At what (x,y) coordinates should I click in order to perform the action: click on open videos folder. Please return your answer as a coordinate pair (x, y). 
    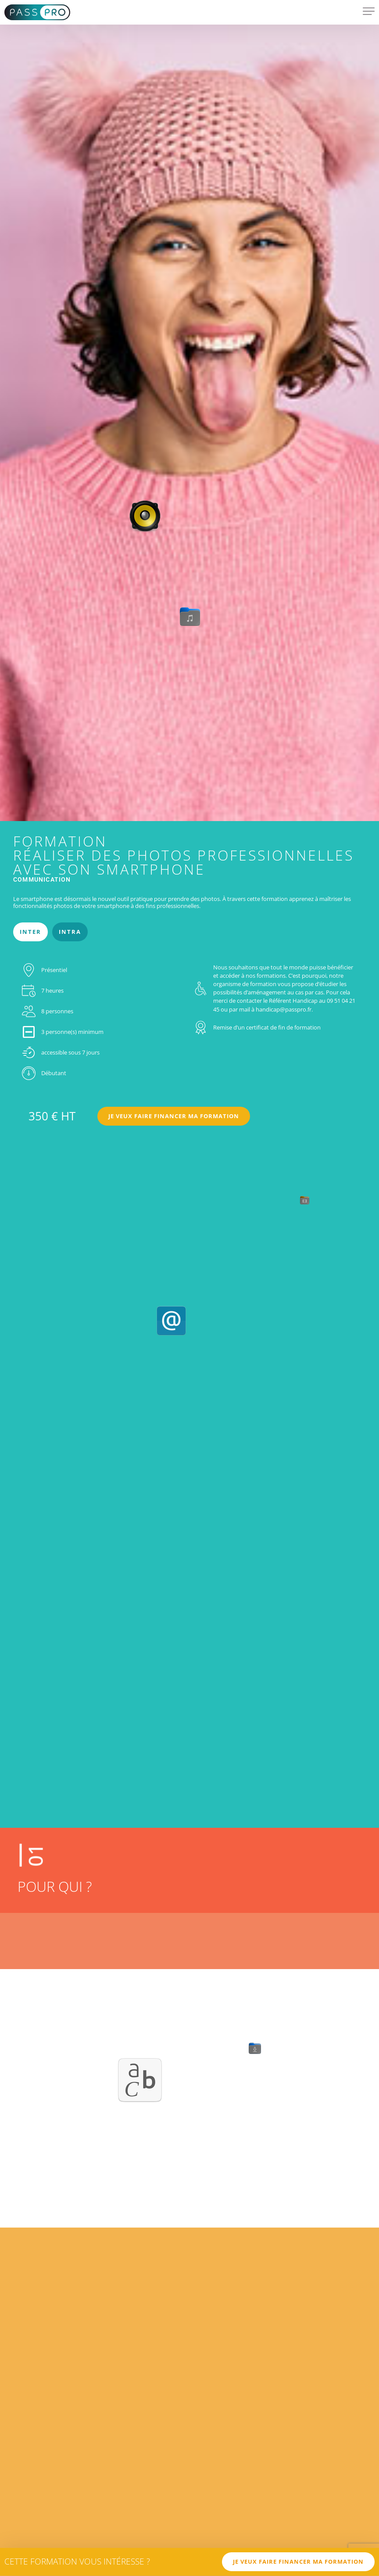
    Looking at the image, I should click on (304, 1200).